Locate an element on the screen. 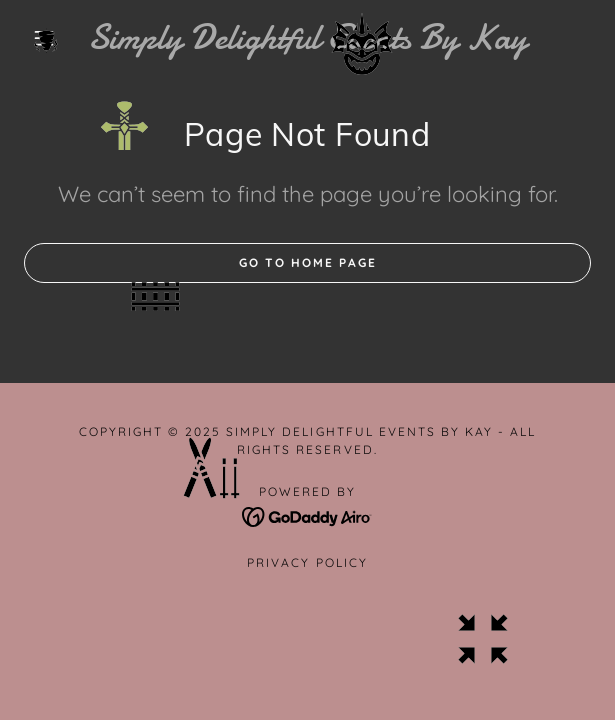 The width and height of the screenshot is (615, 720). exit fullscreen mode is located at coordinates (483, 639).